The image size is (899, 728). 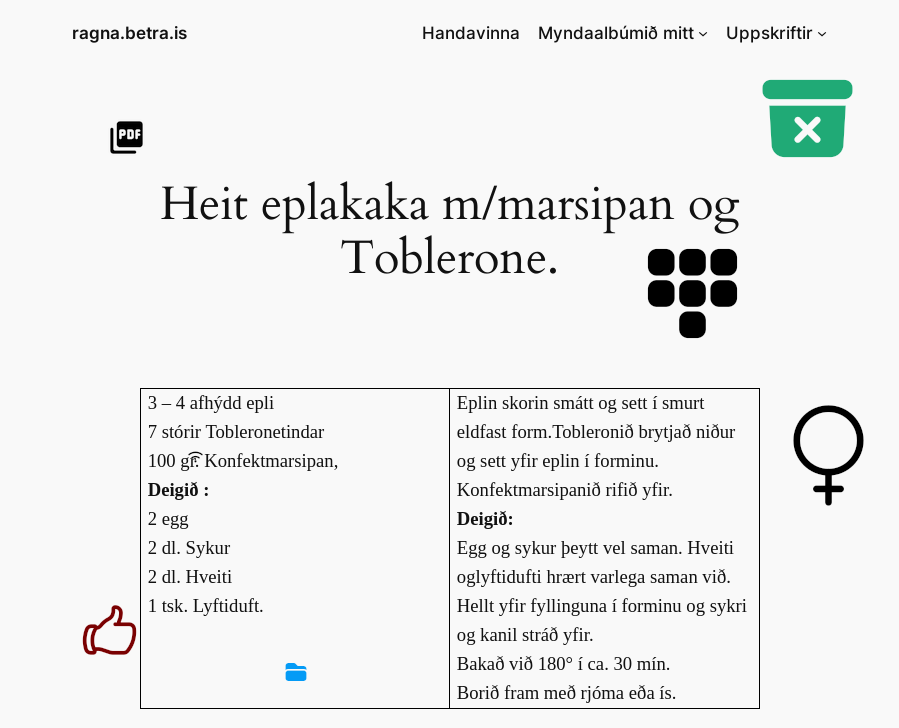 I want to click on open folder to view files, so click(x=296, y=672).